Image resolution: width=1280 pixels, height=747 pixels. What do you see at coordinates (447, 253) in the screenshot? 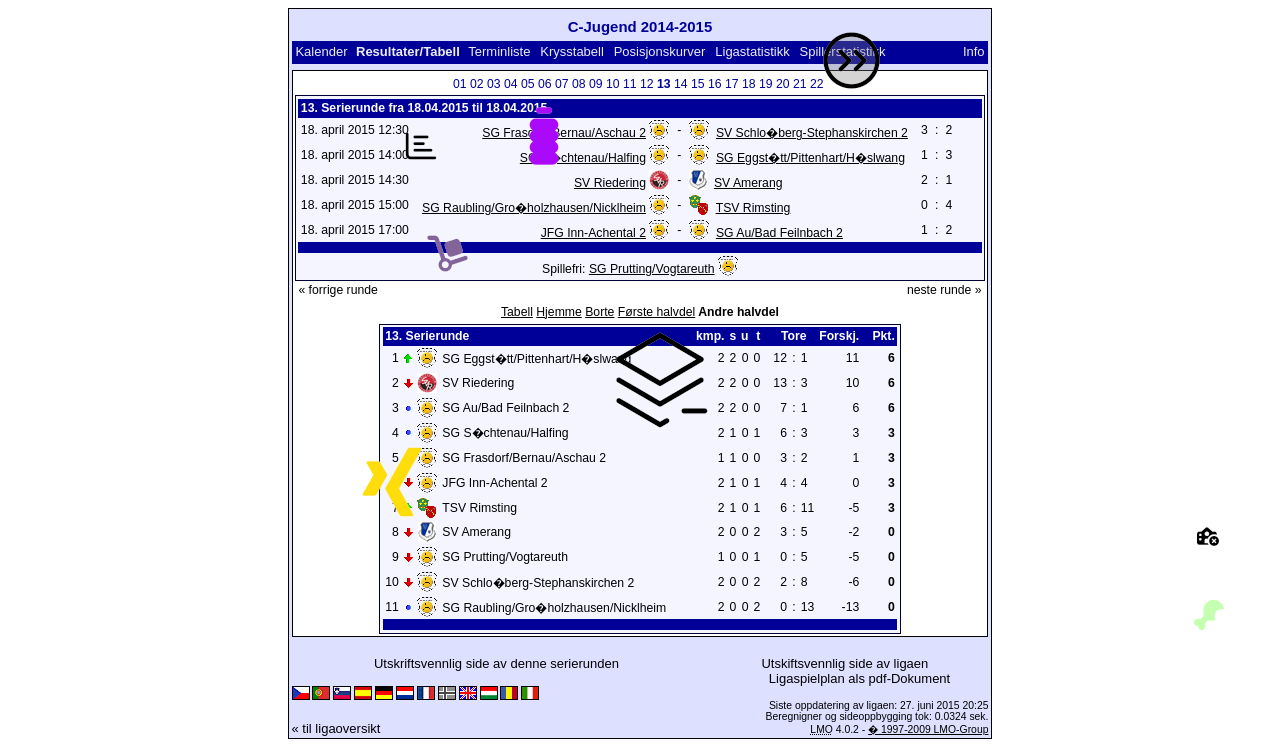
I see `access shipping or delivery options` at bounding box center [447, 253].